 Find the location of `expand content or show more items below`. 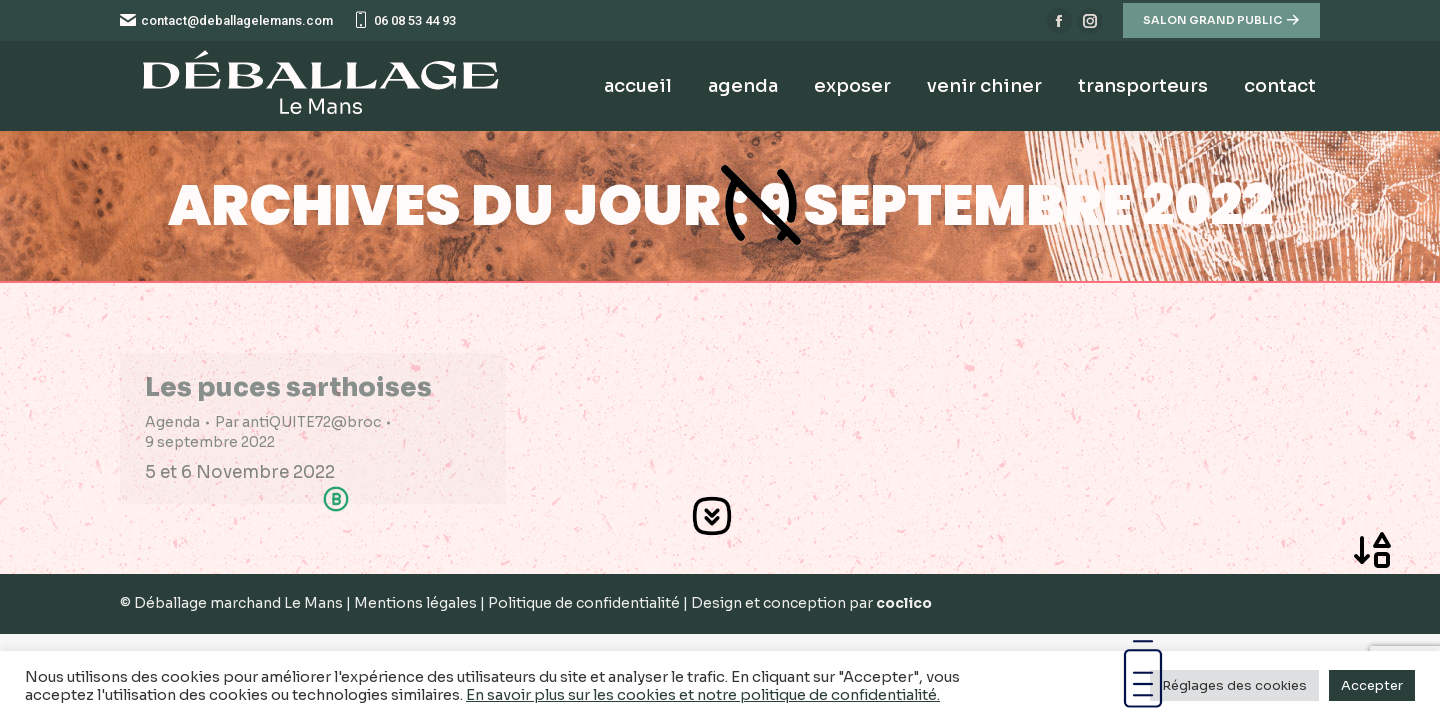

expand content or show more items below is located at coordinates (712, 516).